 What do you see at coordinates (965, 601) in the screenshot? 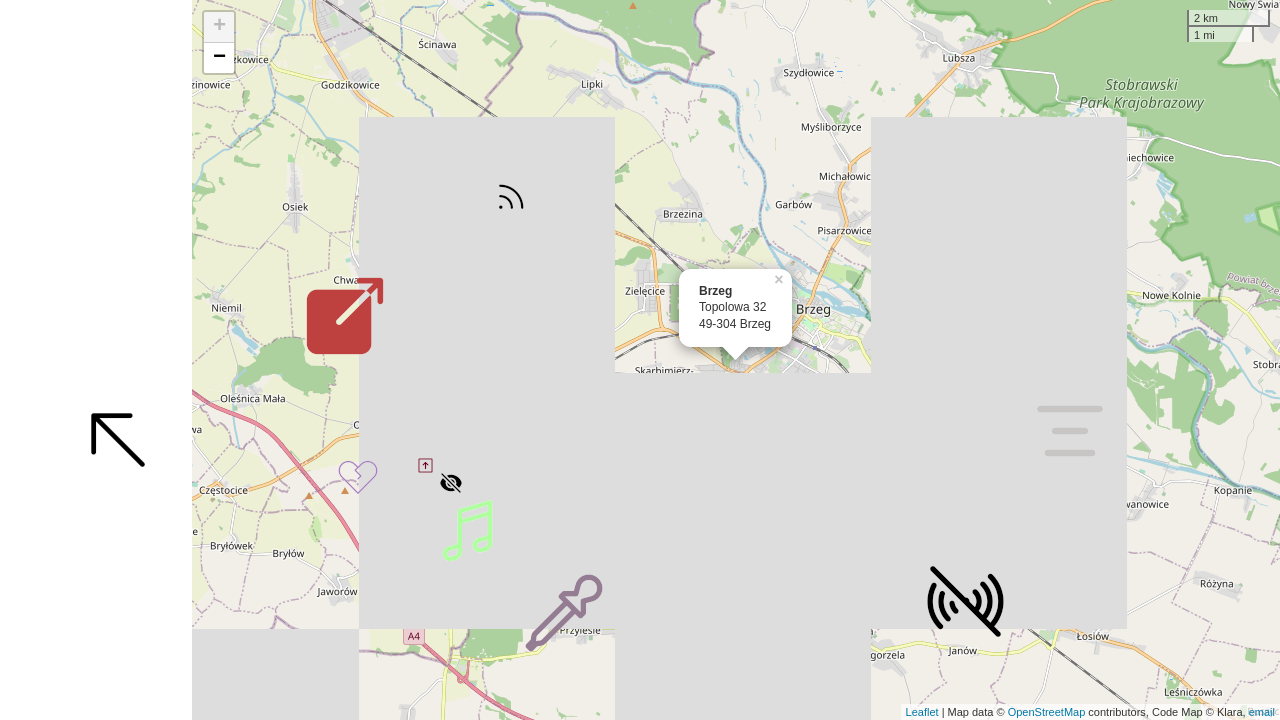
I see `no signal or connection unavailable` at bounding box center [965, 601].